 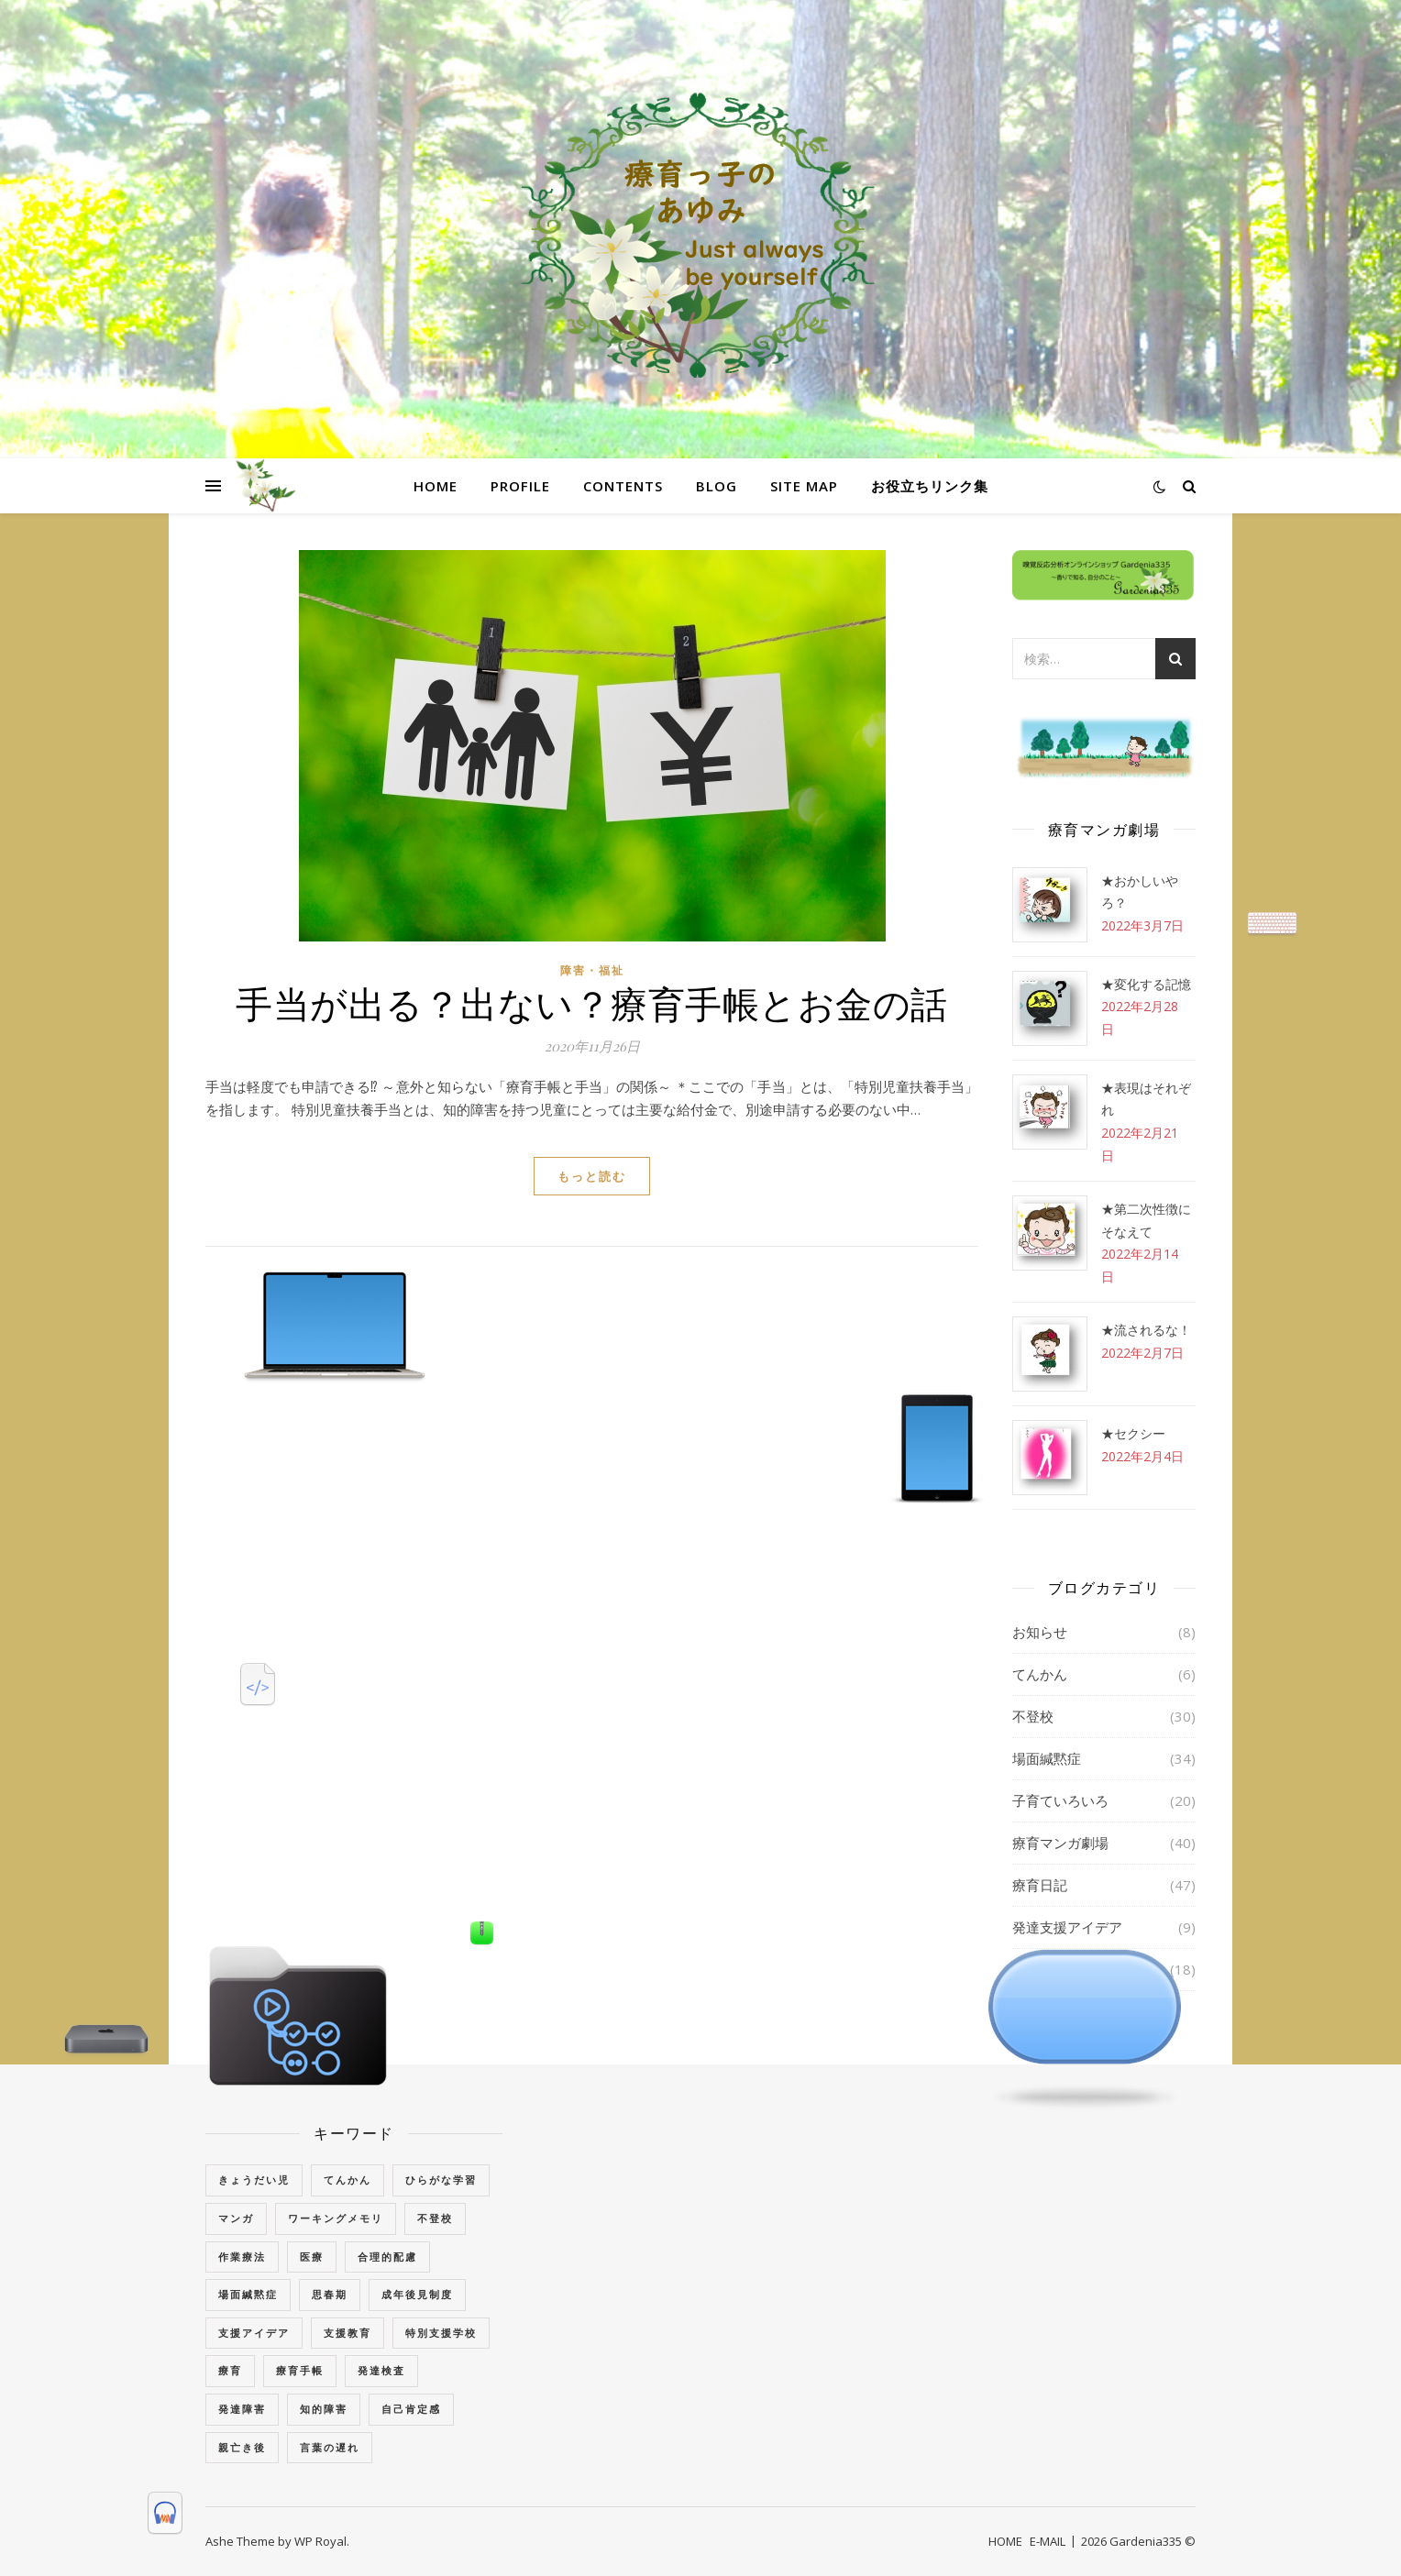 I want to click on an audacity audio project file, so click(x=165, y=2513).